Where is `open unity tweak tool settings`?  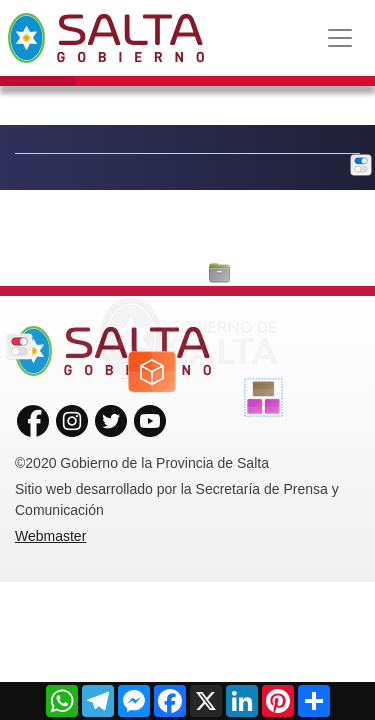 open unity tweak tool settings is located at coordinates (361, 165).